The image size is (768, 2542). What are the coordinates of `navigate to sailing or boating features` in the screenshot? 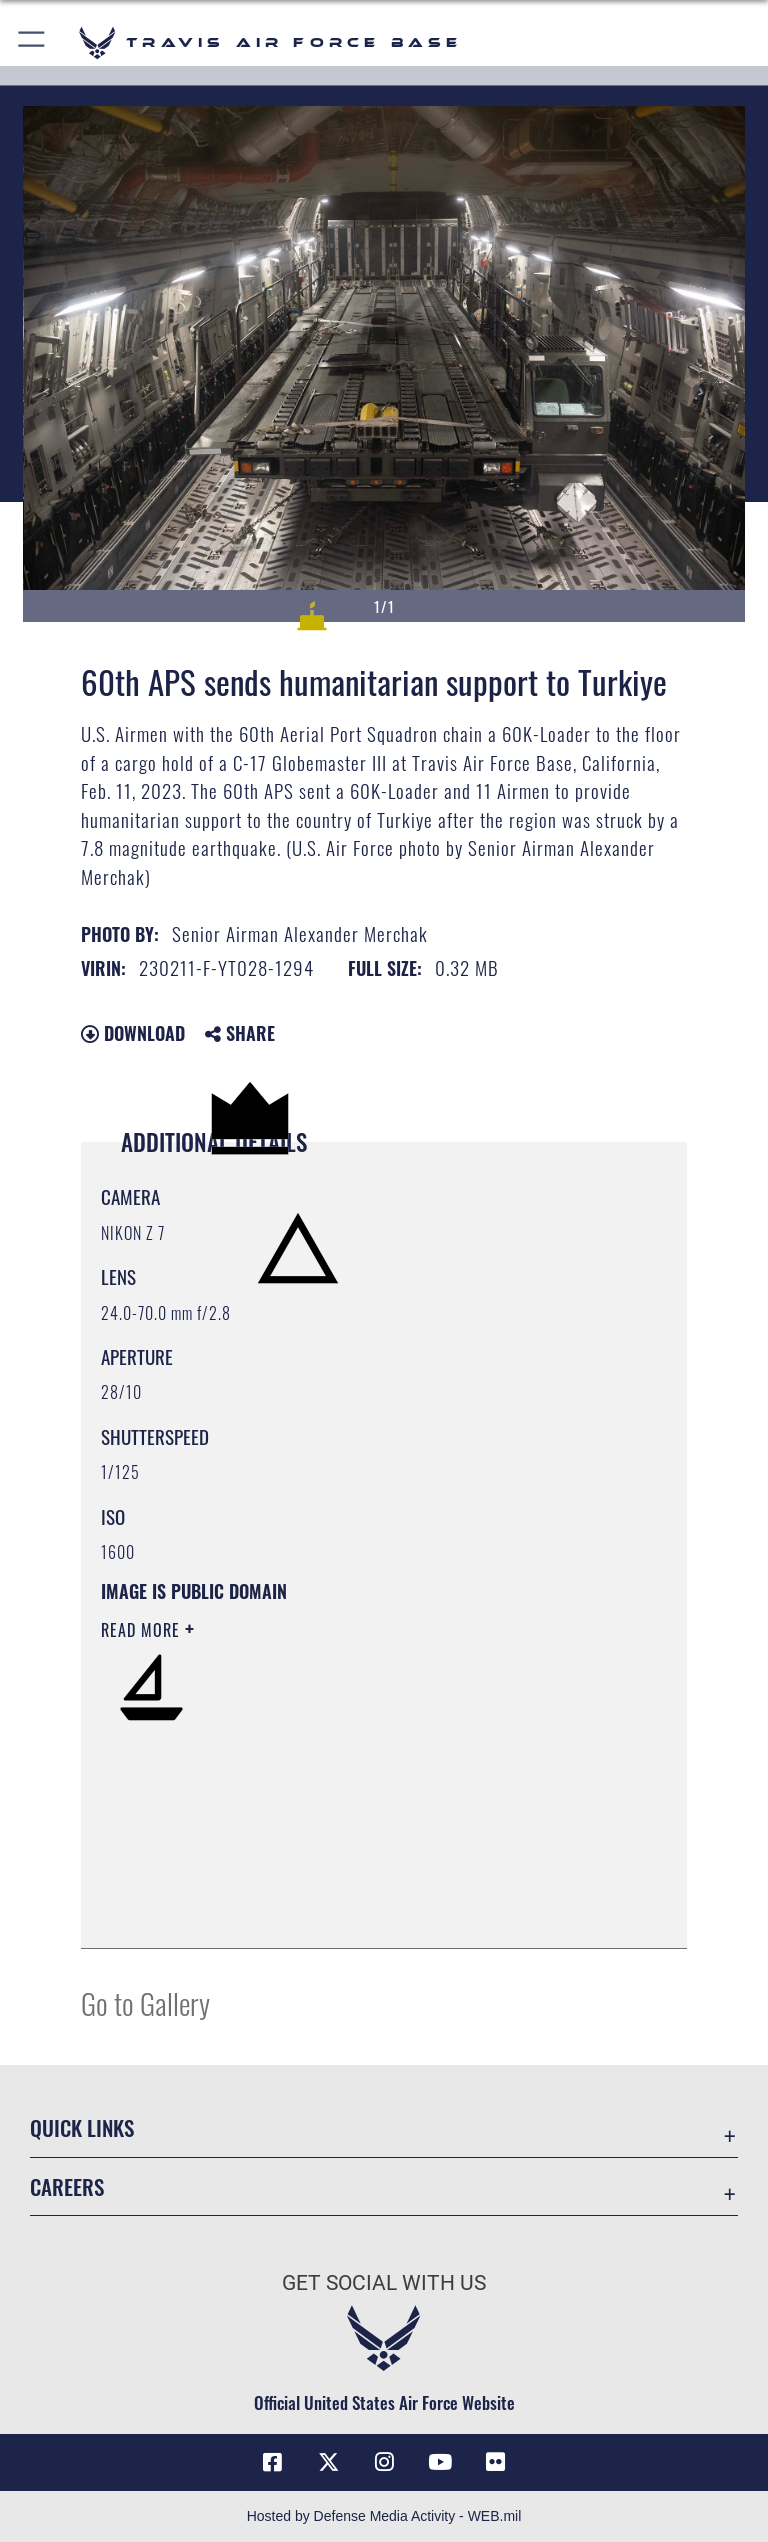 It's located at (151, 1687).